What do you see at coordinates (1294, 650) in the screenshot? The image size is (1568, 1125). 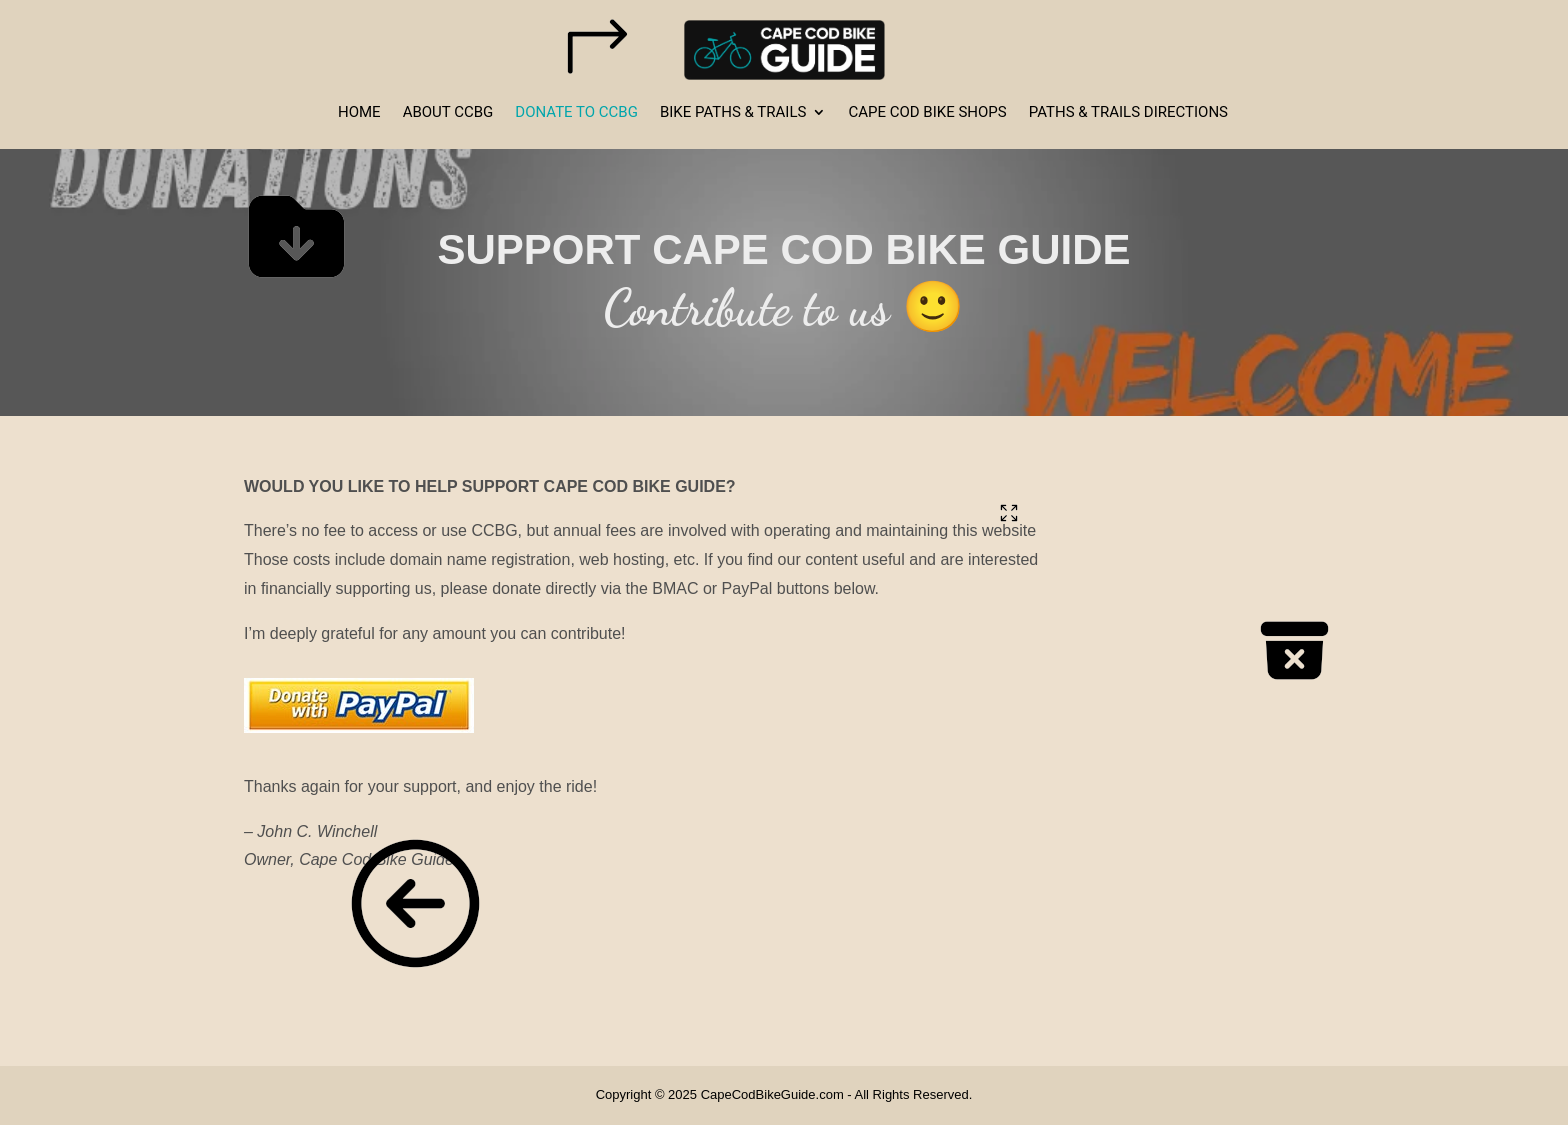 I see `remove item from archive` at bounding box center [1294, 650].